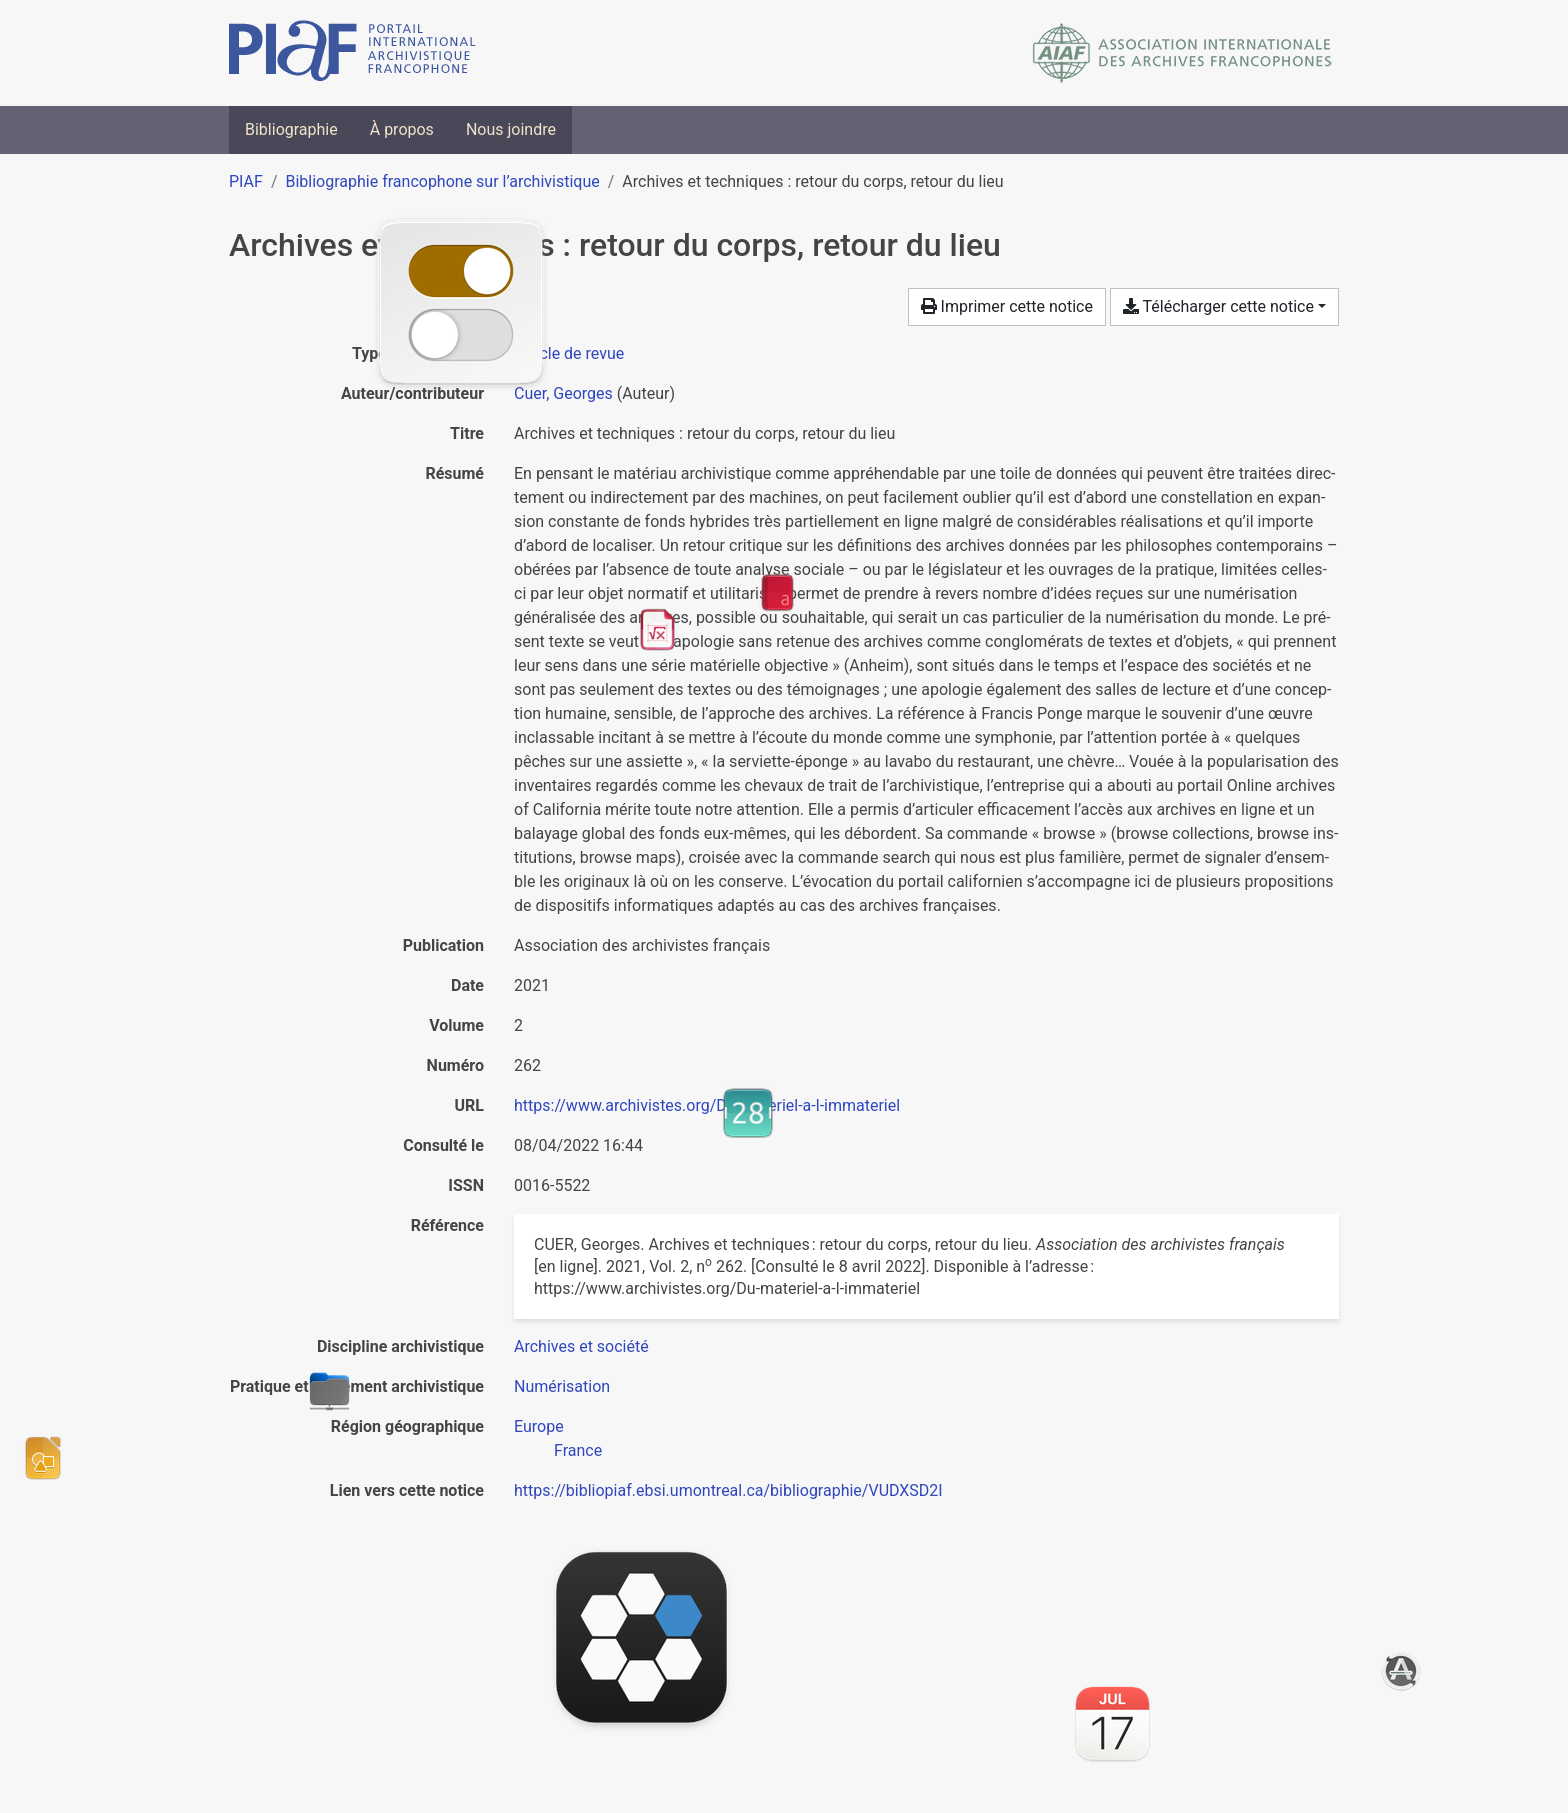 The width and height of the screenshot is (1568, 1813). What do you see at coordinates (461, 303) in the screenshot?
I see `open desktop preferences or settings` at bounding box center [461, 303].